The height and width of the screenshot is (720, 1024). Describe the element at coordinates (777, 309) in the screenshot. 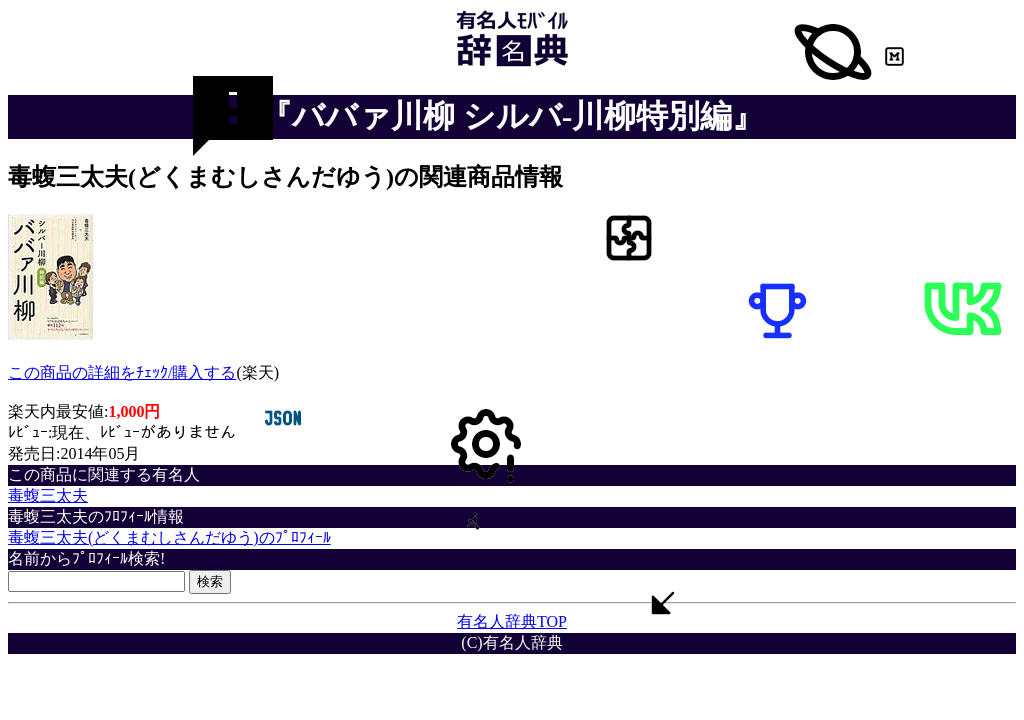

I see `view achievements or awards` at that location.